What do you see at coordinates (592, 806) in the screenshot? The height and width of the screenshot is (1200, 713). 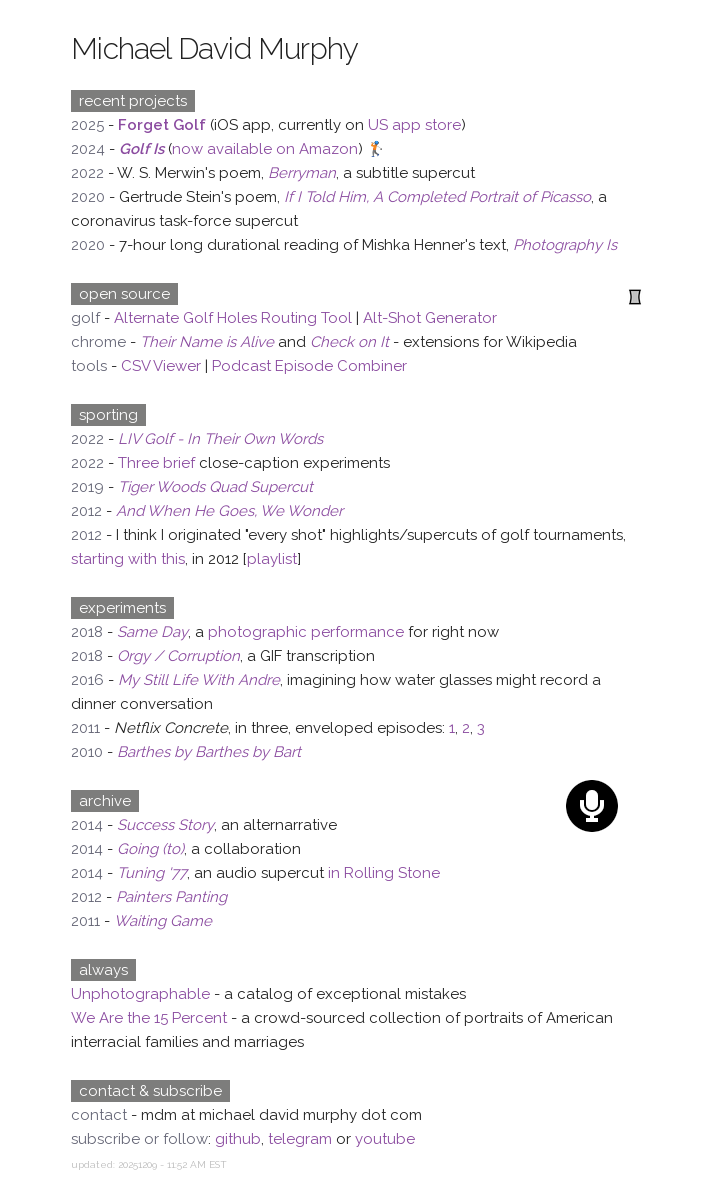 I see `tap to start voice recording` at bounding box center [592, 806].